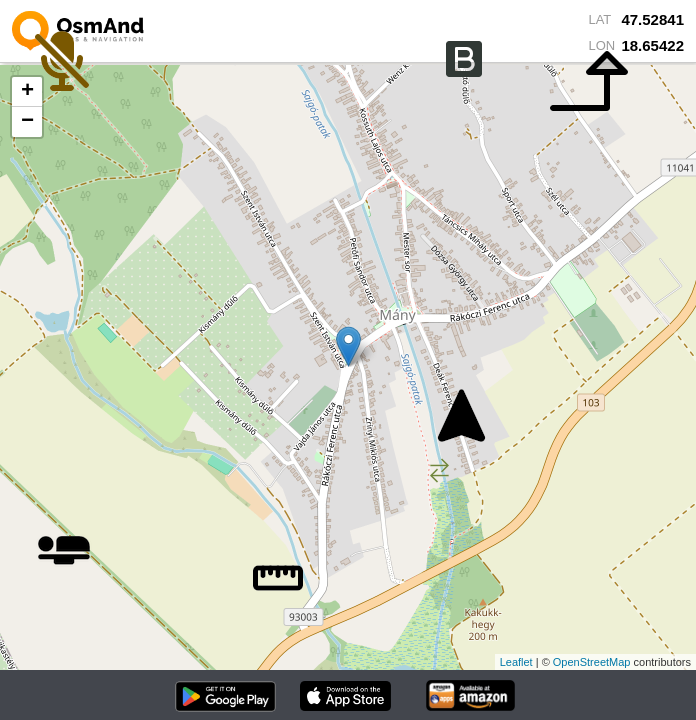 The image size is (696, 720). What do you see at coordinates (278, 578) in the screenshot?
I see `measure dimensions or distances` at bounding box center [278, 578].